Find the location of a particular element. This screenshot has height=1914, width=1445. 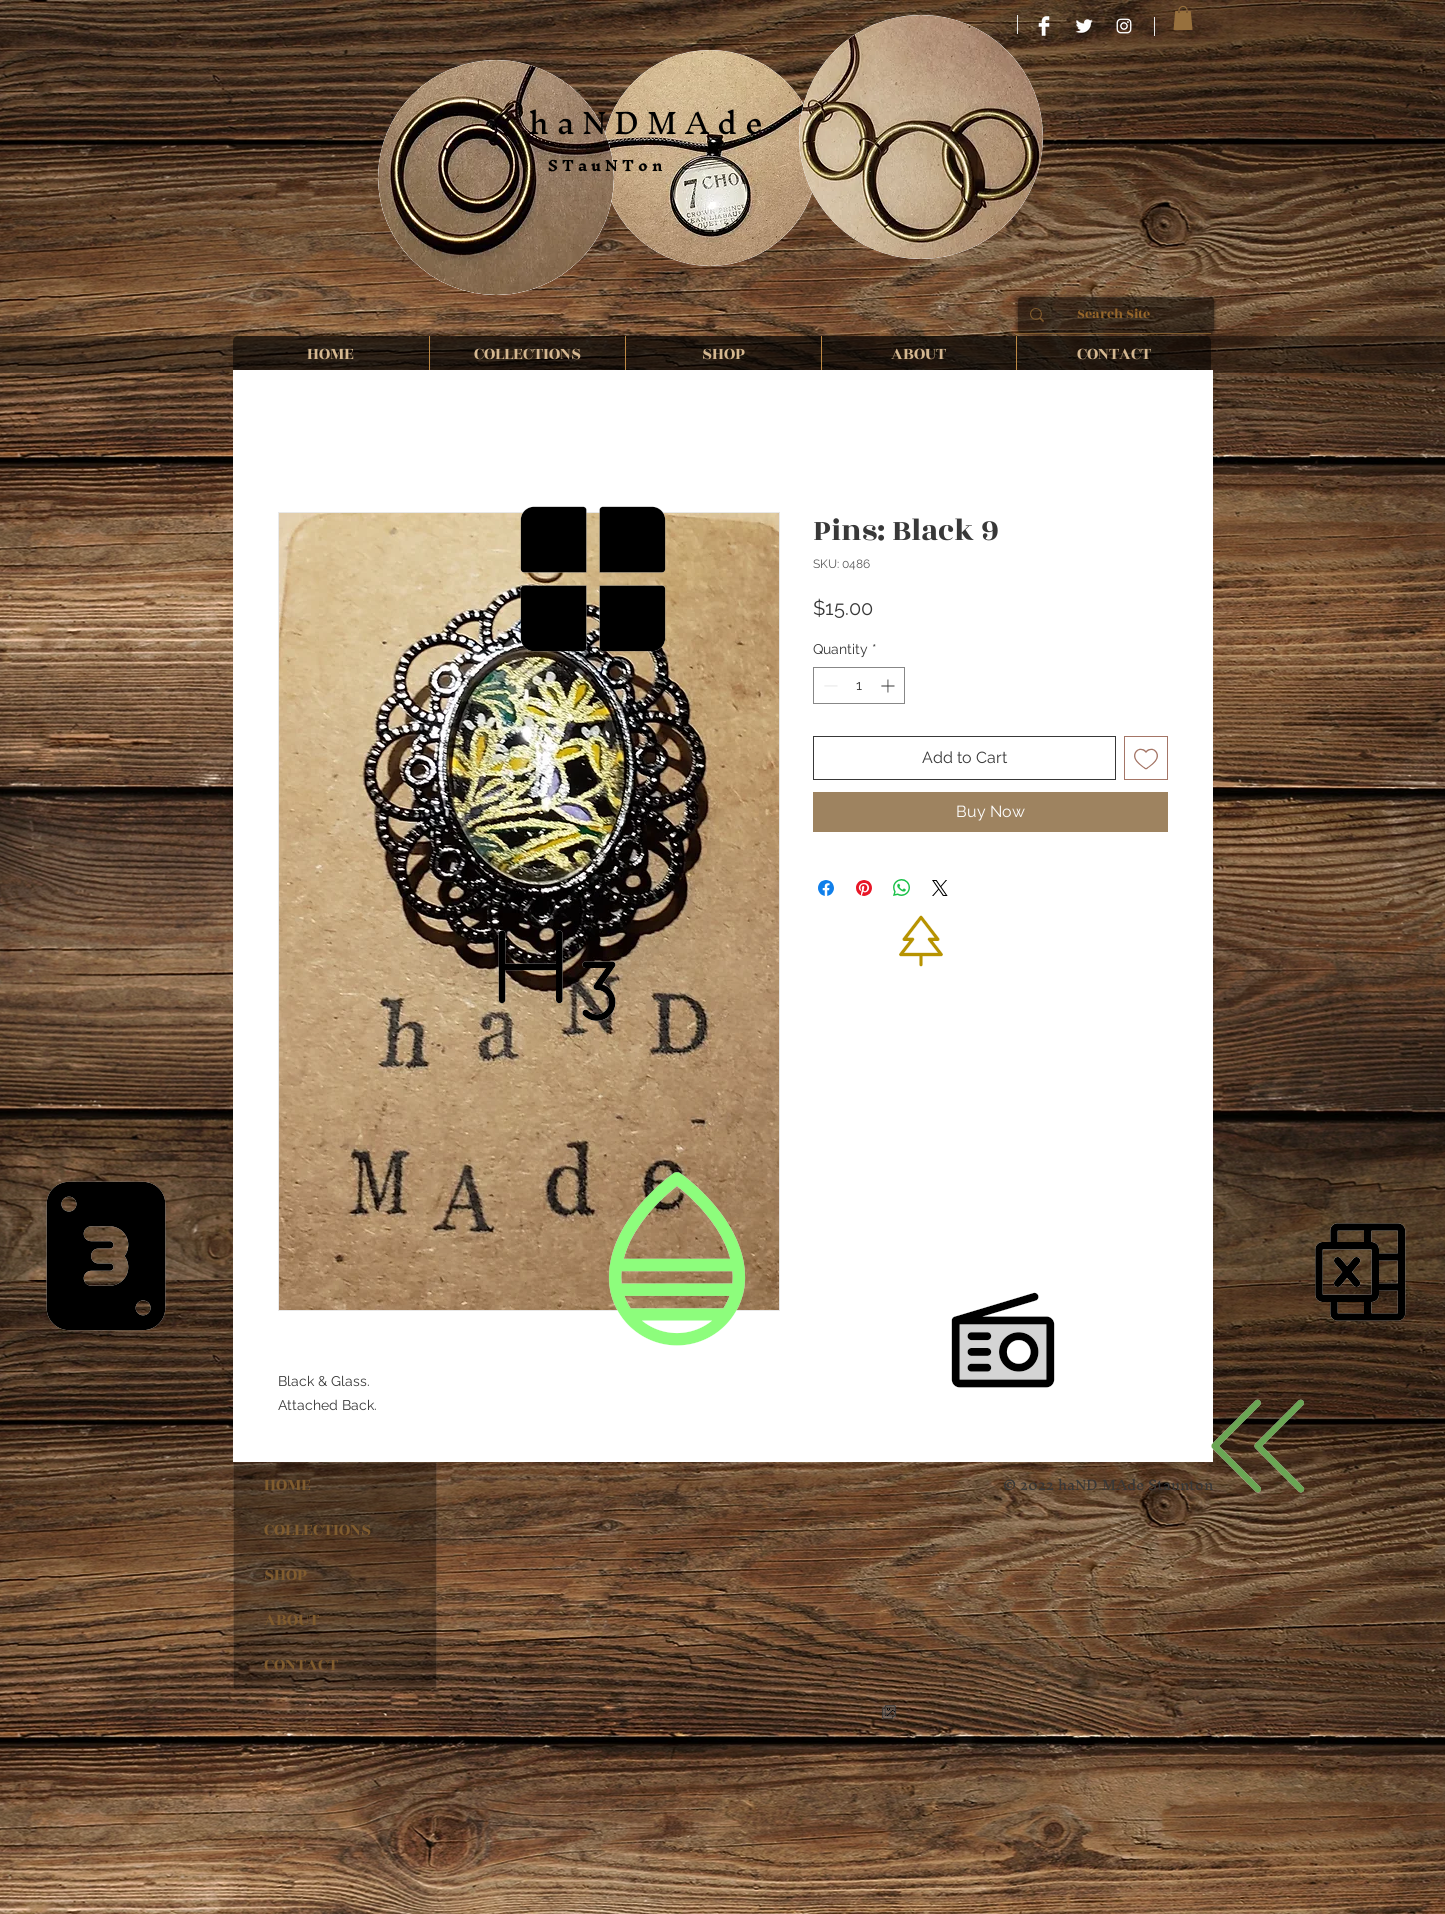

view photo gallery is located at coordinates (889, 1712).